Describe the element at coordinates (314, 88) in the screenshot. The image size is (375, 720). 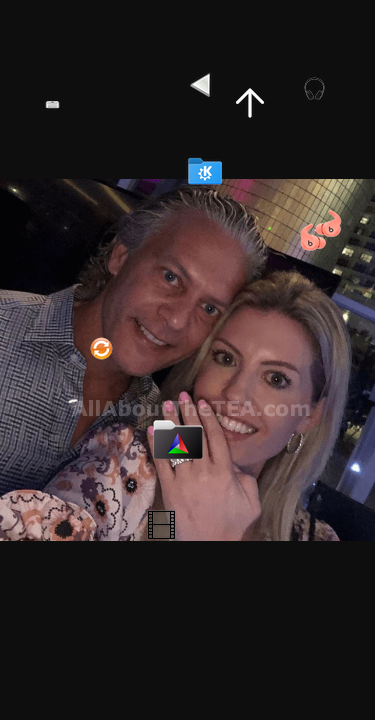
I see `connect bluetooth headphones` at that location.